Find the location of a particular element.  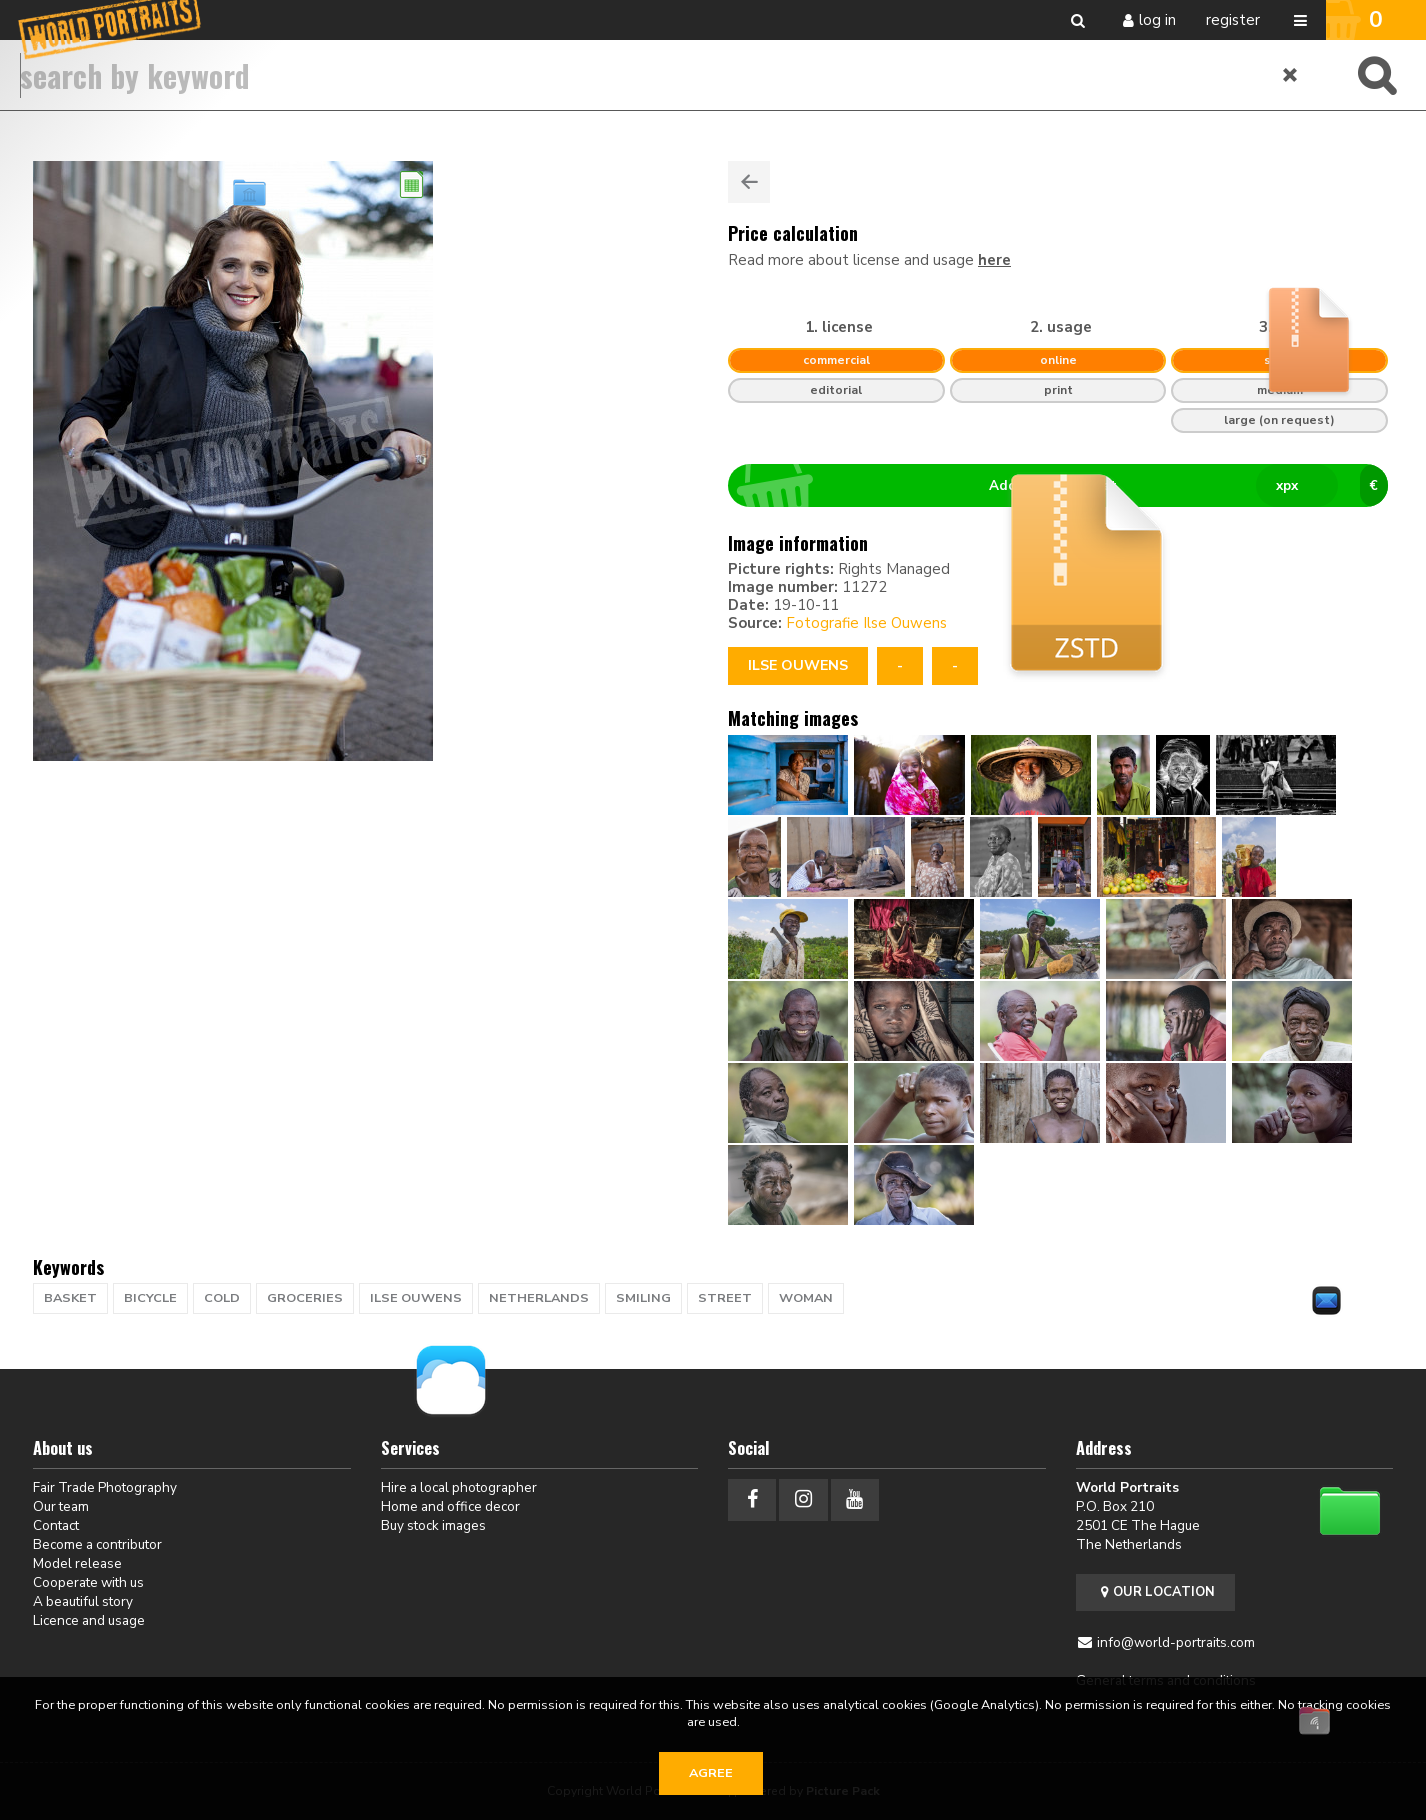

open folder to view contents is located at coordinates (1350, 1511).